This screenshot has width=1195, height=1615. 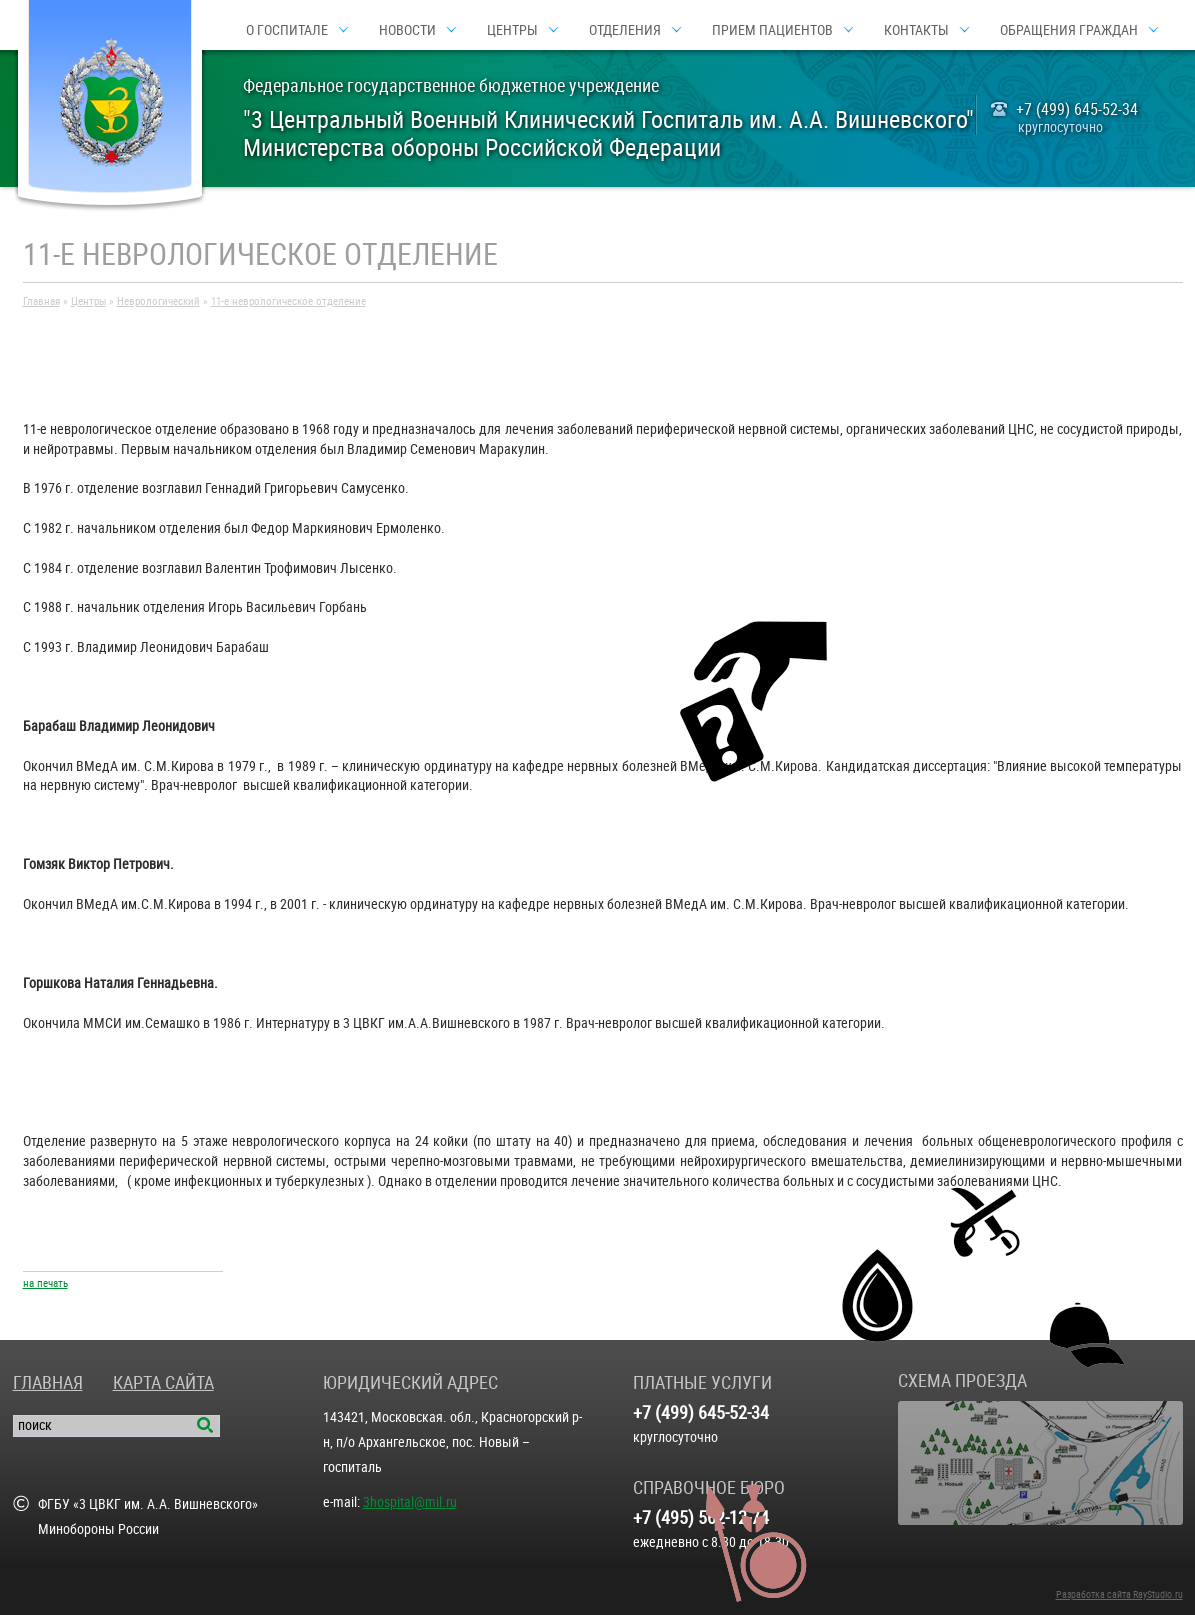 What do you see at coordinates (985, 1222) in the screenshot?
I see `access pirate or swashbuckler game mode` at bounding box center [985, 1222].